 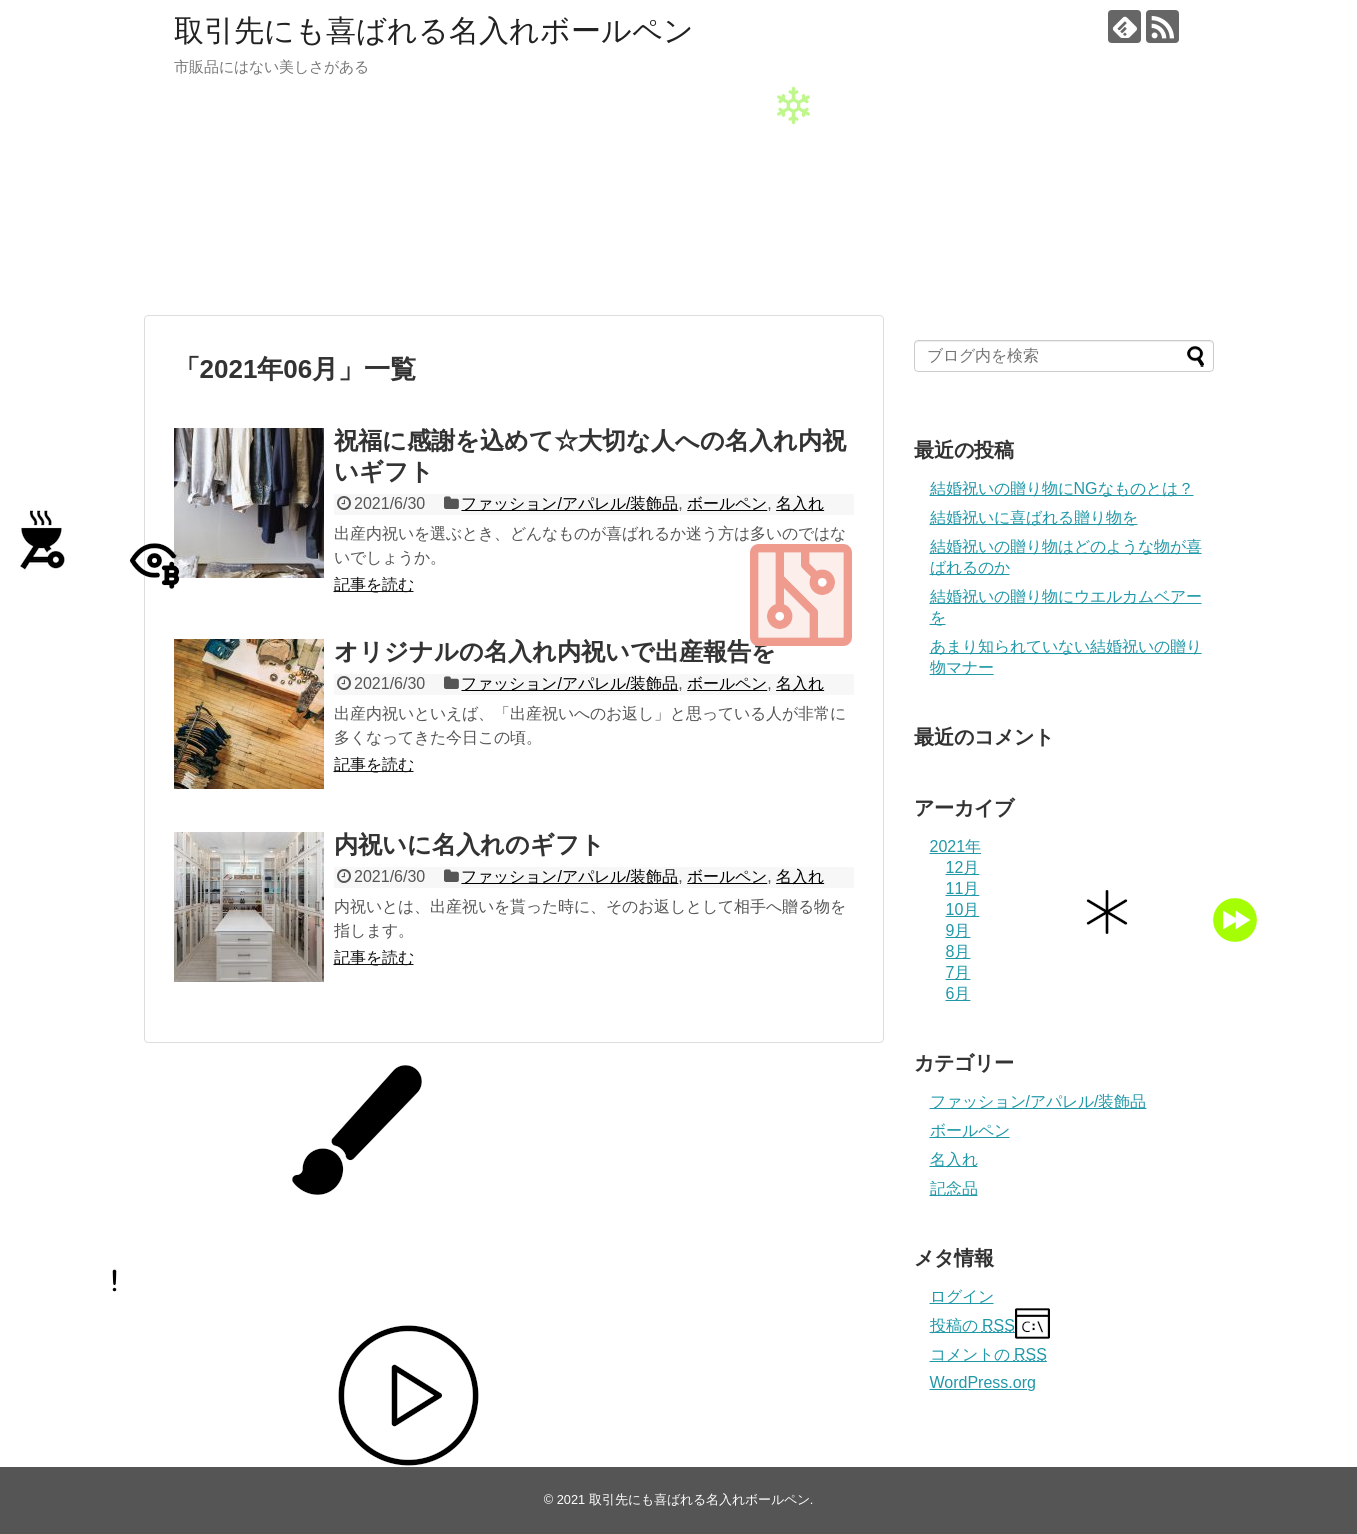 What do you see at coordinates (793, 105) in the screenshot?
I see `activate cooling or air conditioning mode` at bounding box center [793, 105].